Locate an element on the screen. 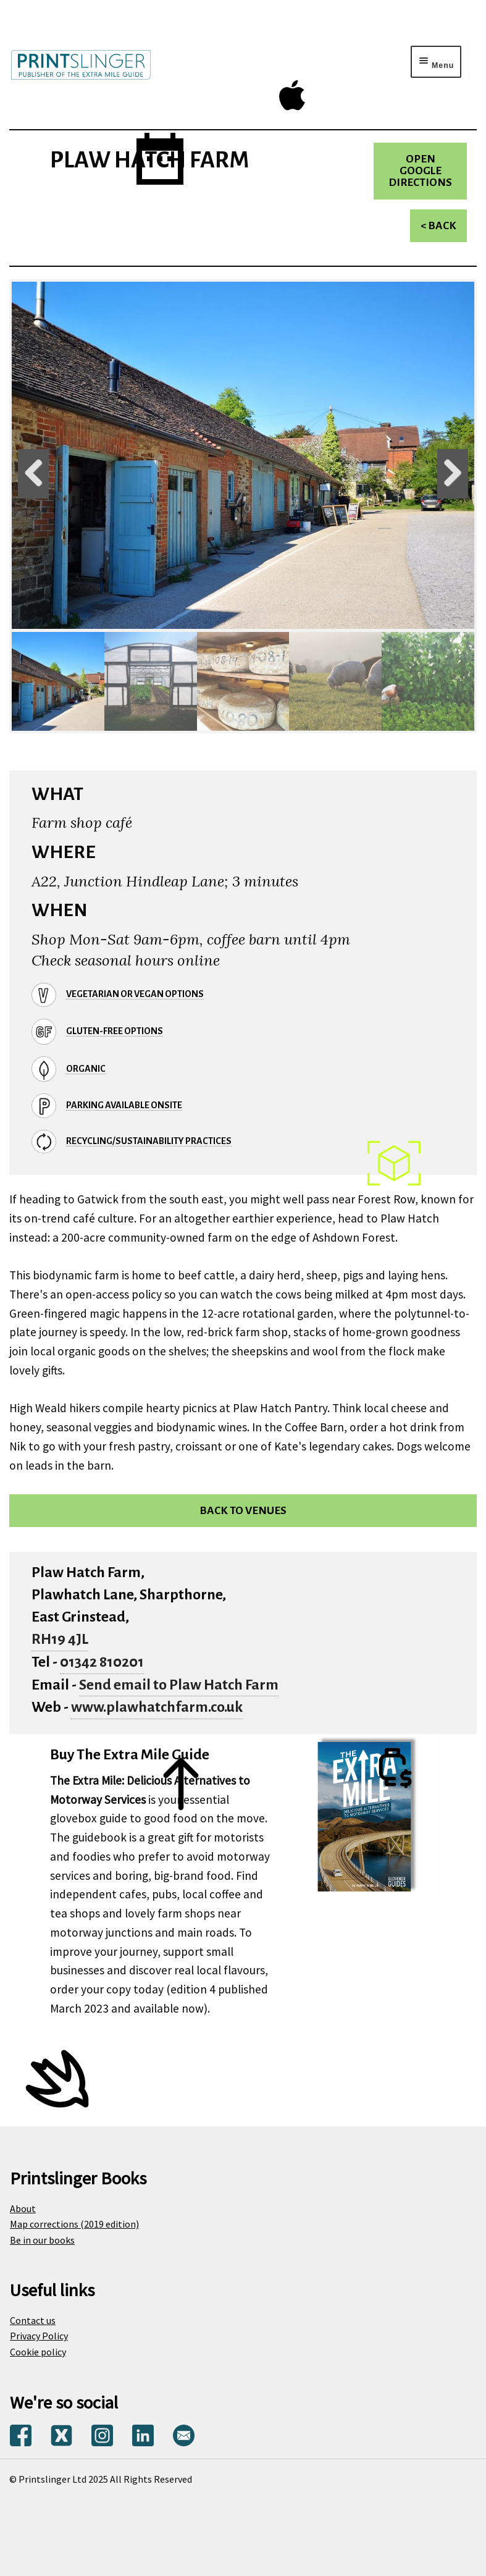 This screenshot has width=486, height=2576. scan or capture a 3D object is located at coordinates (394, 1163).